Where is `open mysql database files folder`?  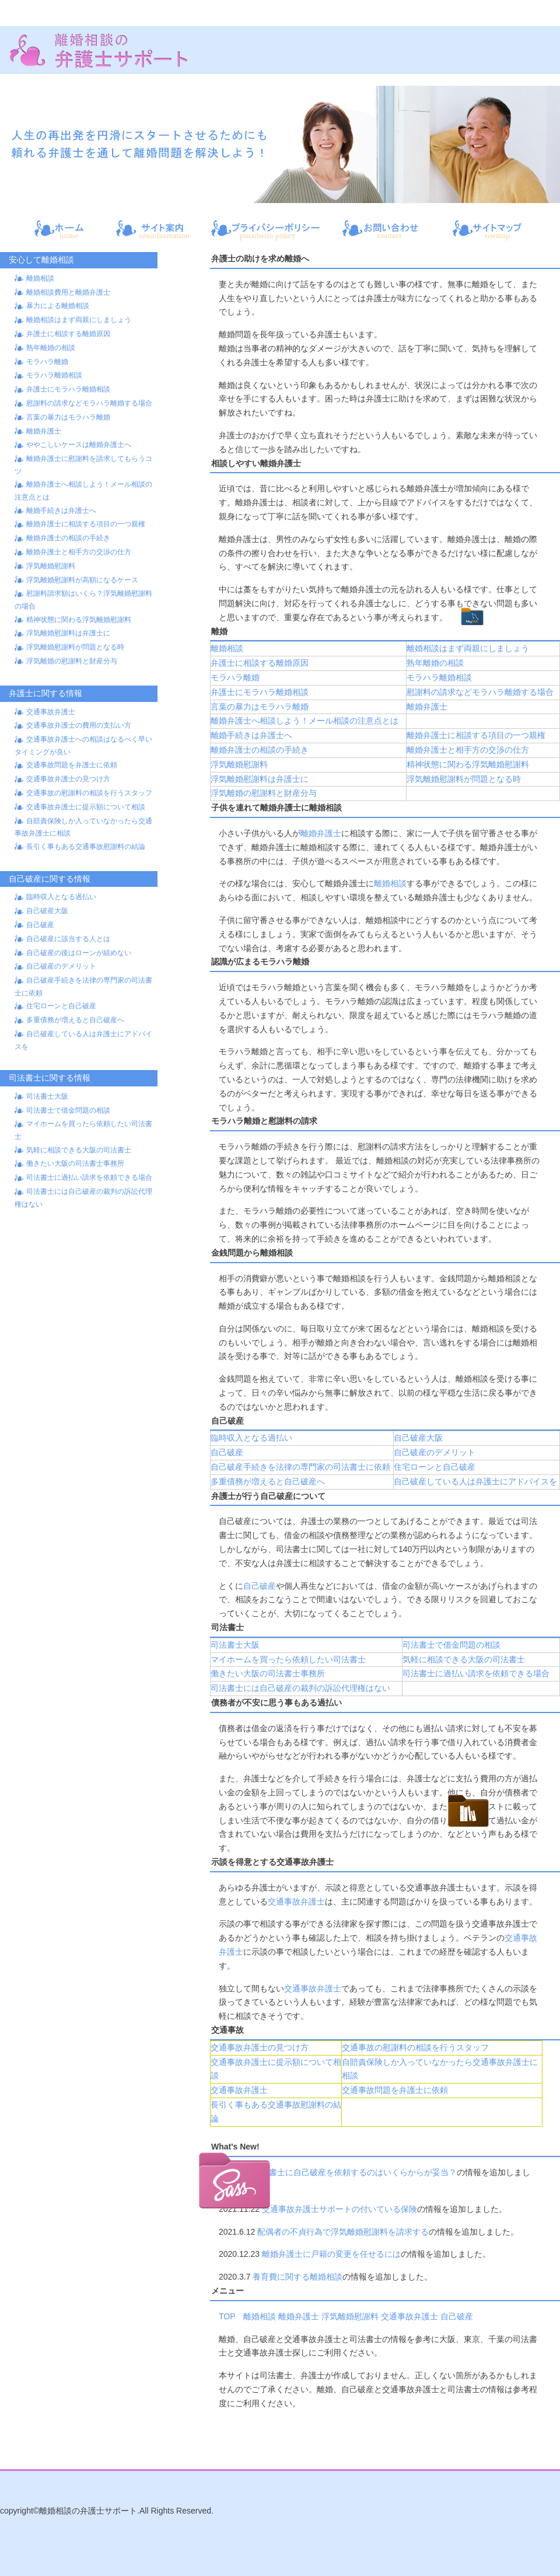 open mysql database files folder is located at coordinates (472, 617).